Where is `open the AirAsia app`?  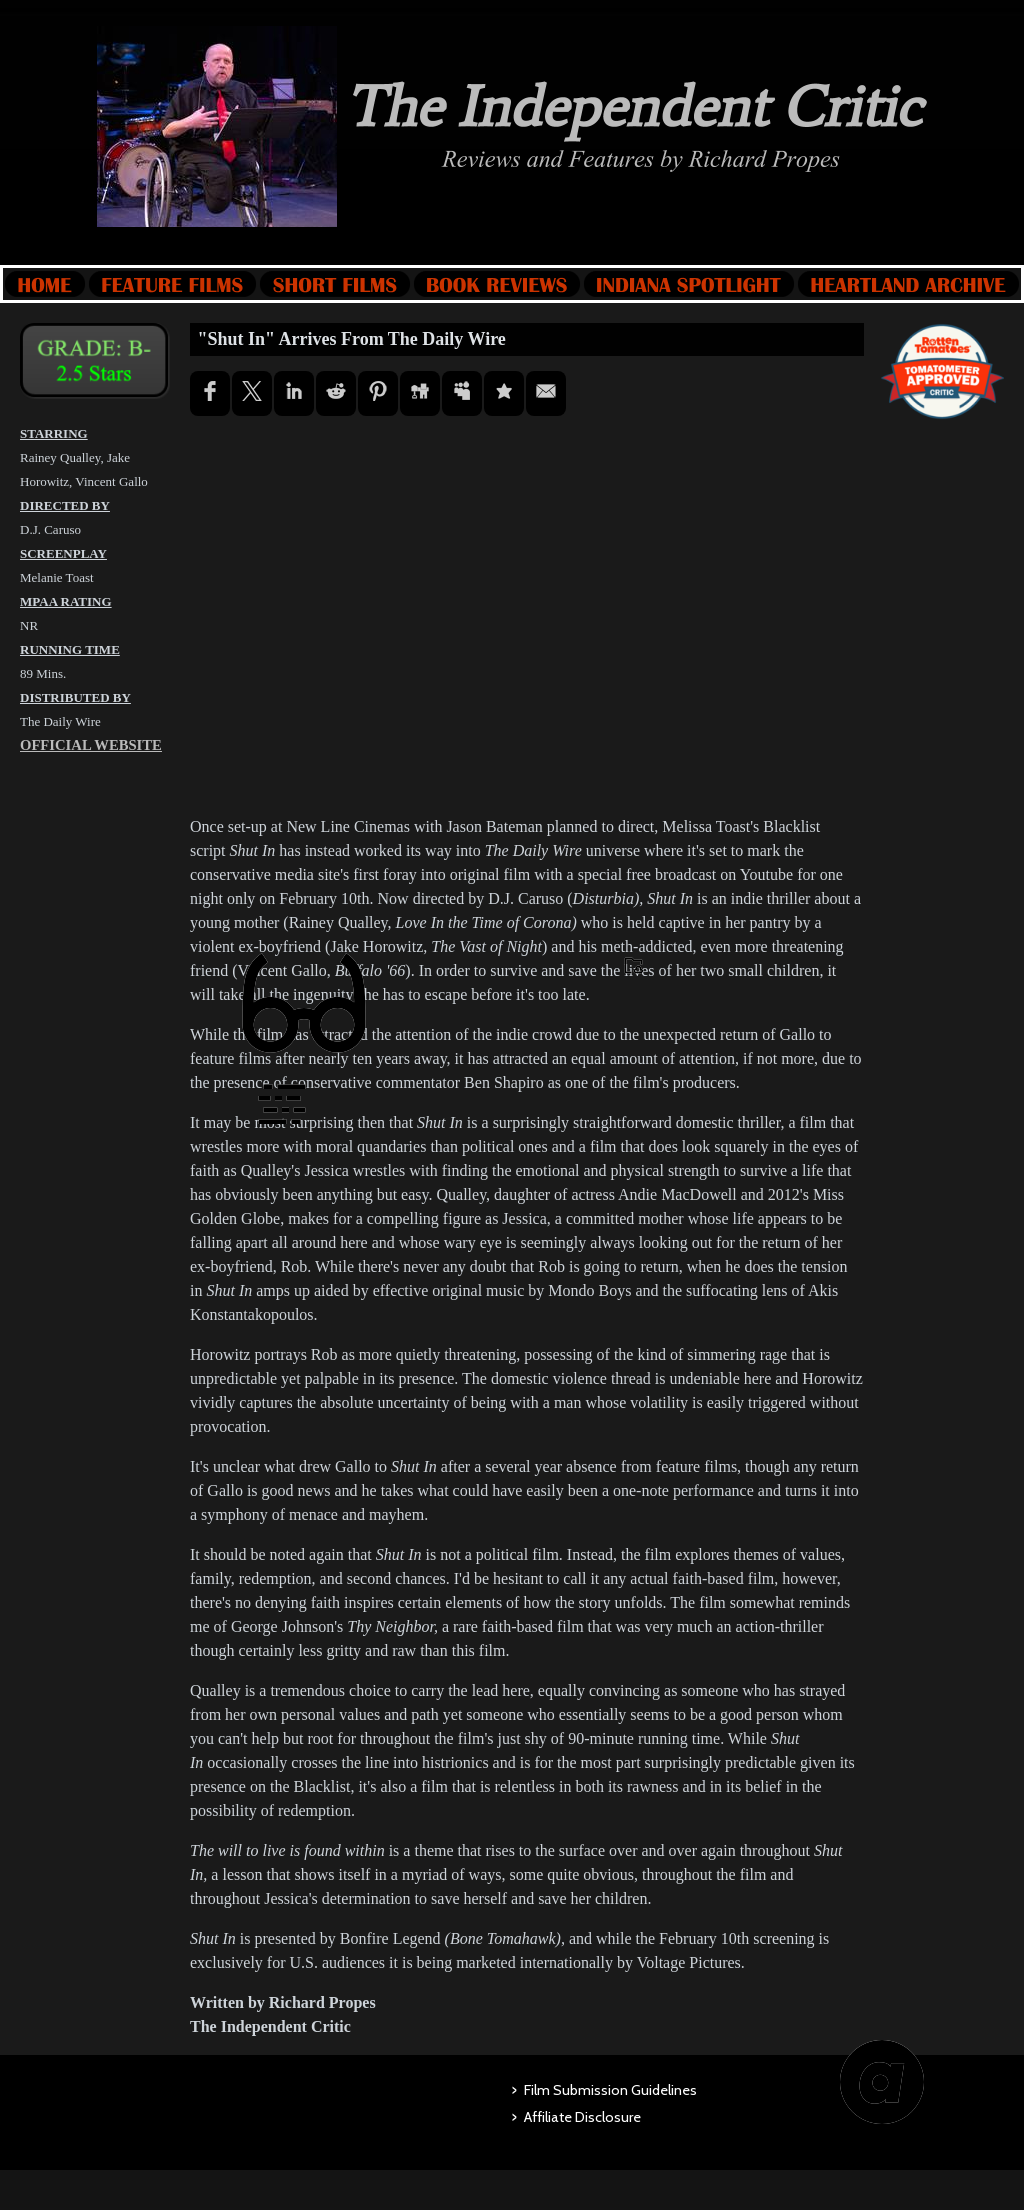 open the AirAsia app is located at coordinates (882, 2082).